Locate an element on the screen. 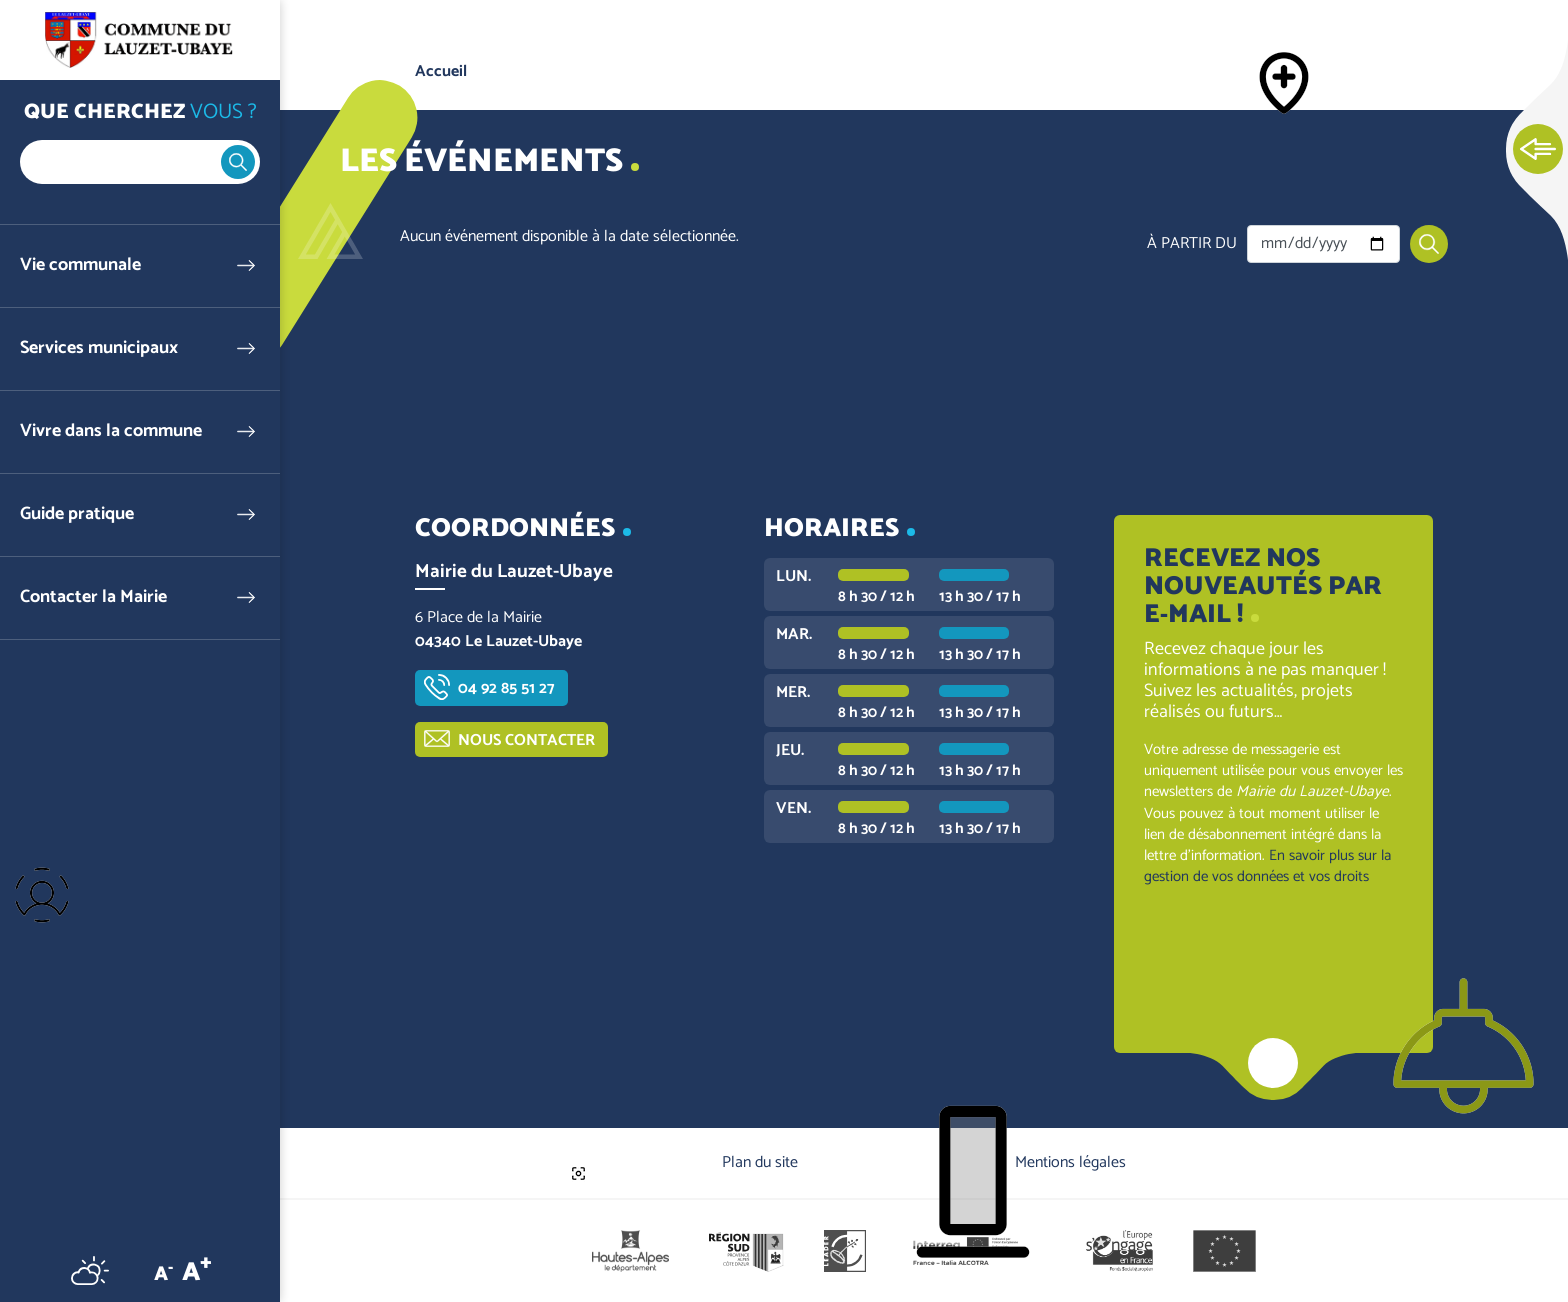  center focus on camera viewfinder is located at coordinates (578, 1173).